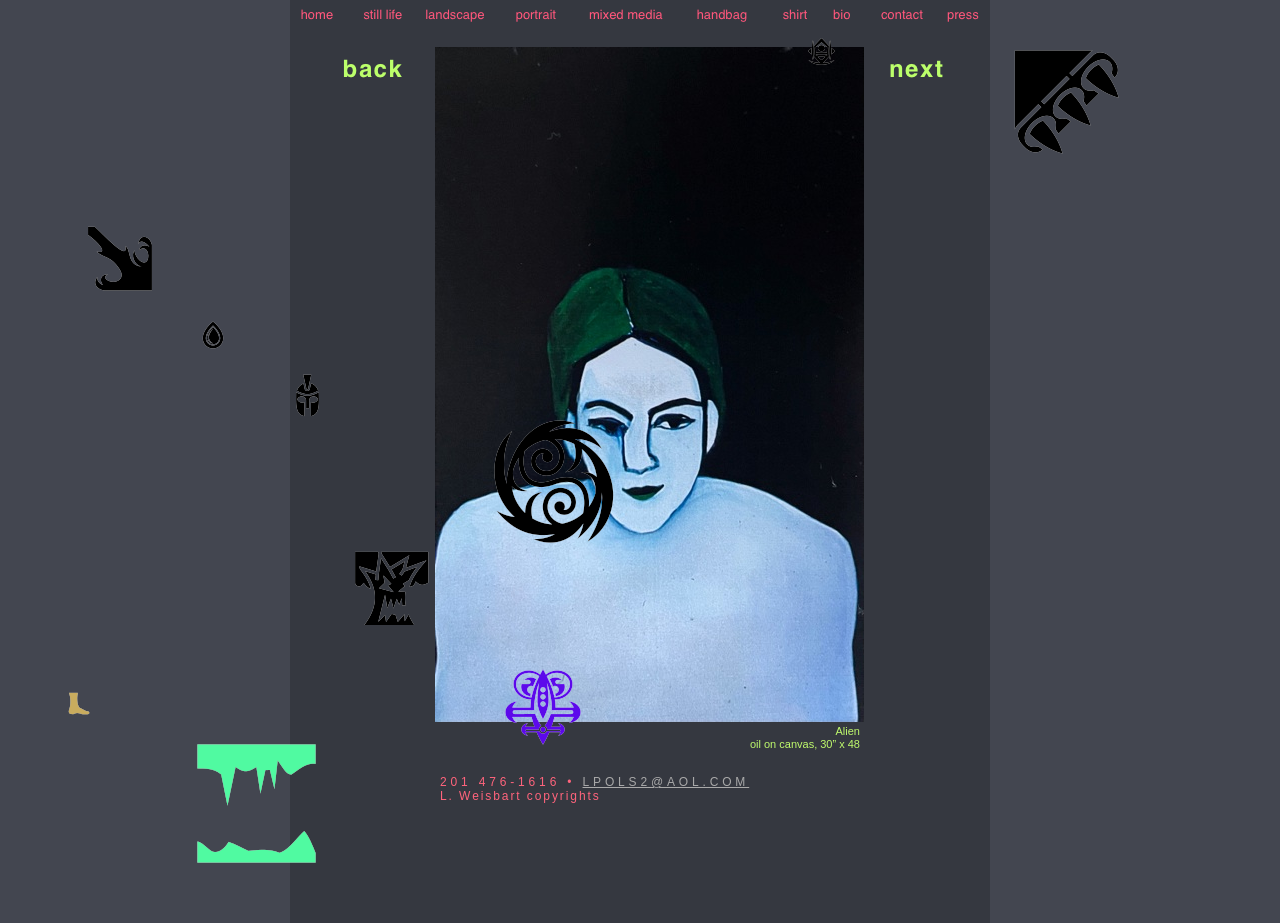 The height and width of the screenshot is (923, 1280). I want to click on launch missile attack or special weapon ability, so click(1067, 102).